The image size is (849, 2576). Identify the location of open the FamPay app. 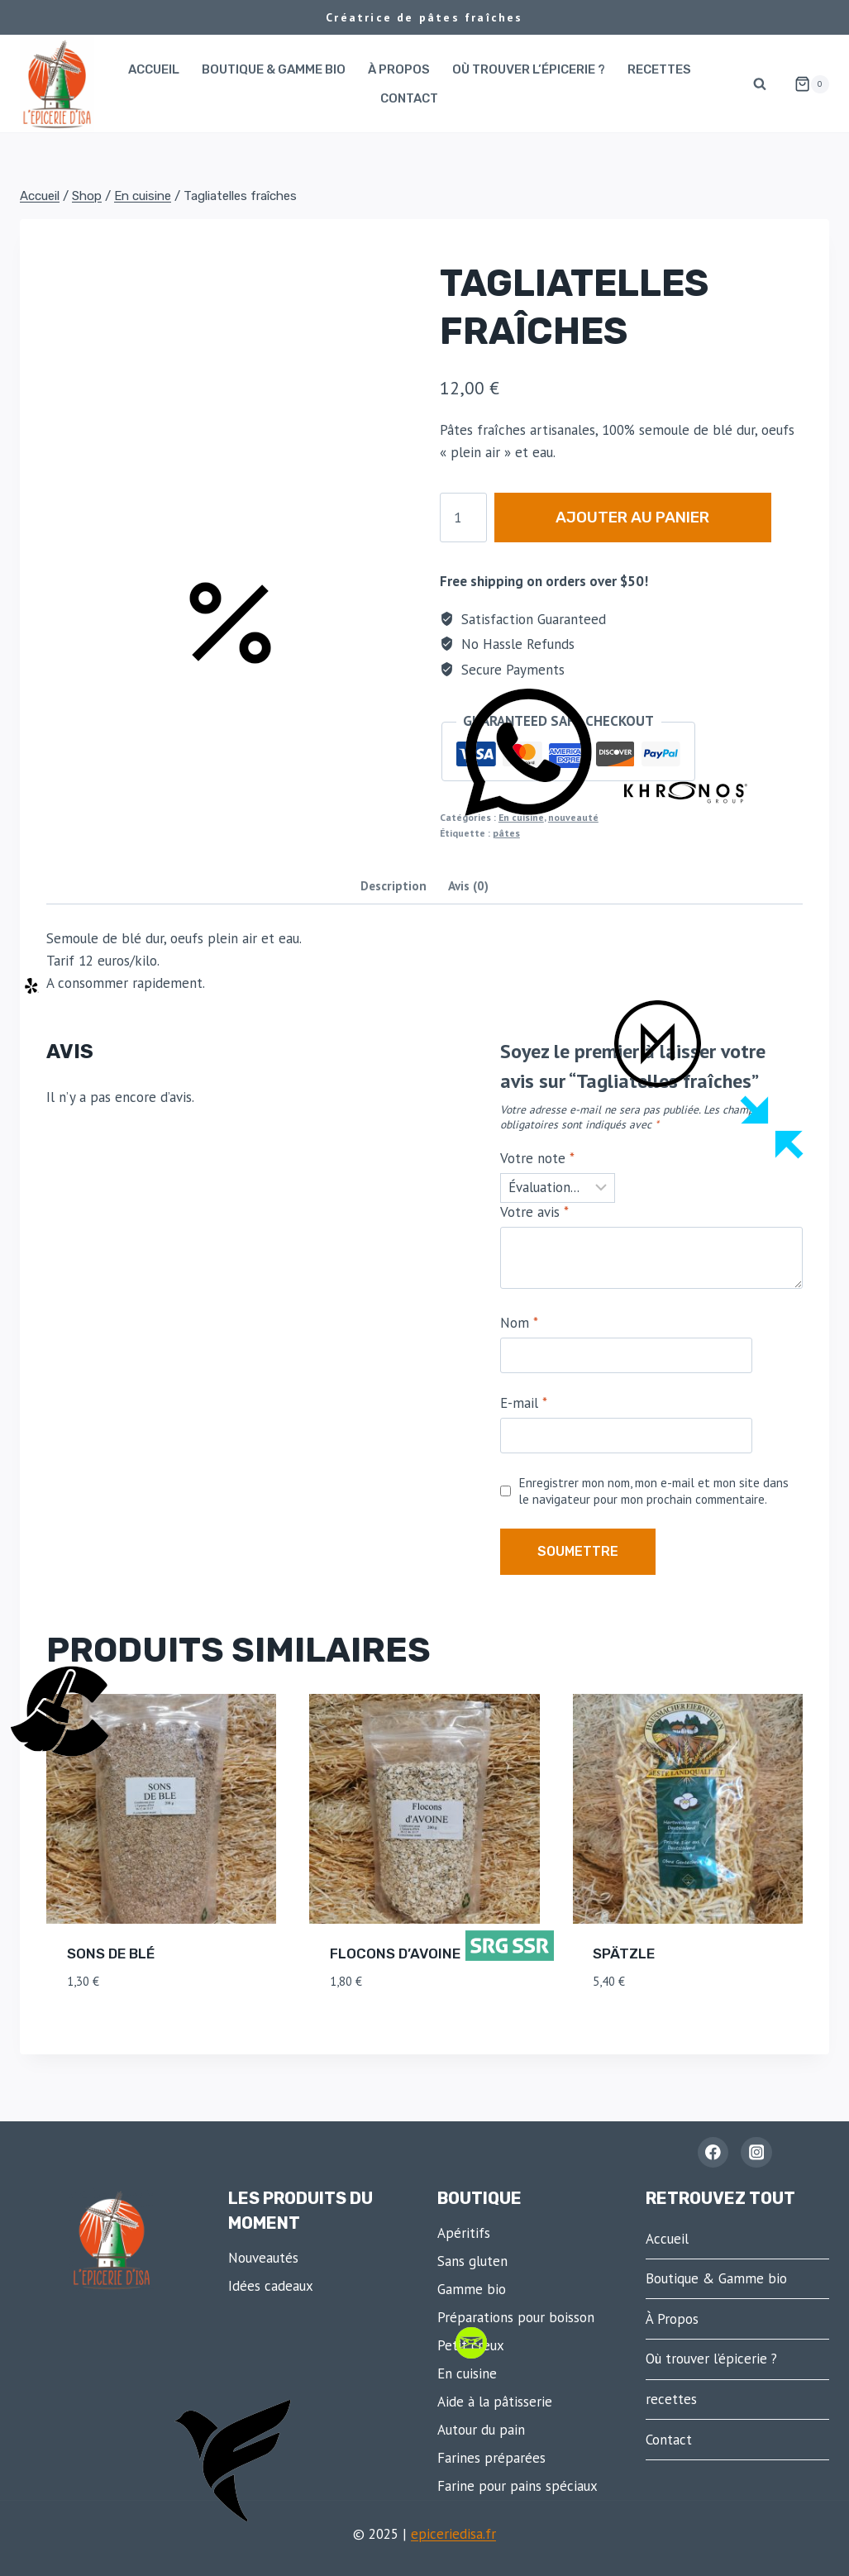
(232, 2460).